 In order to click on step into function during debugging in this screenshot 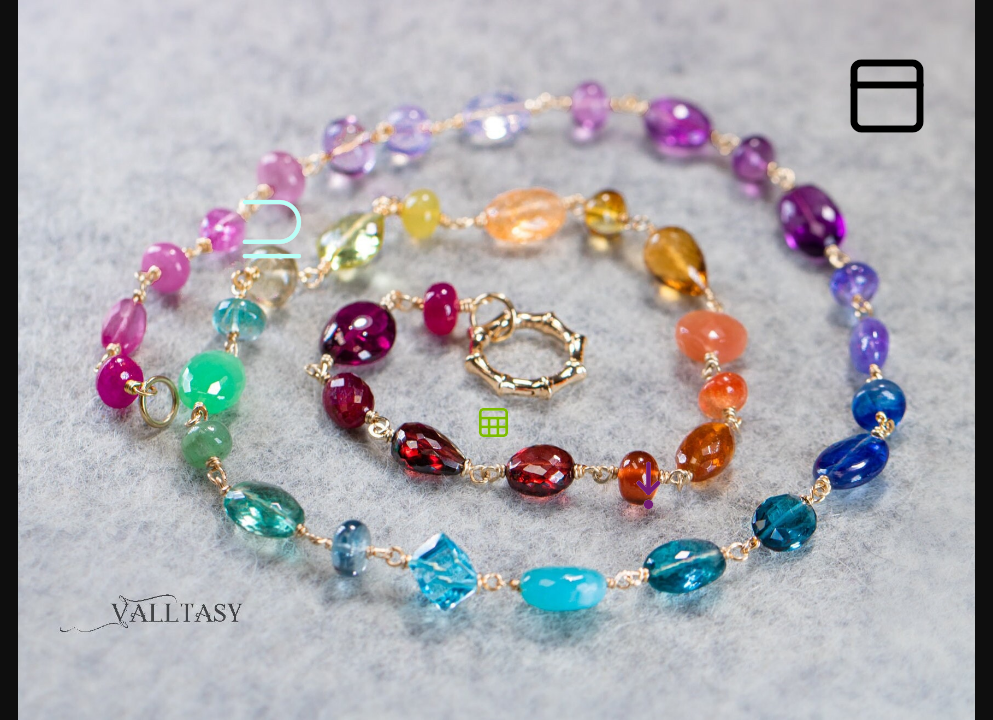, I will do `click(648, 485)`.